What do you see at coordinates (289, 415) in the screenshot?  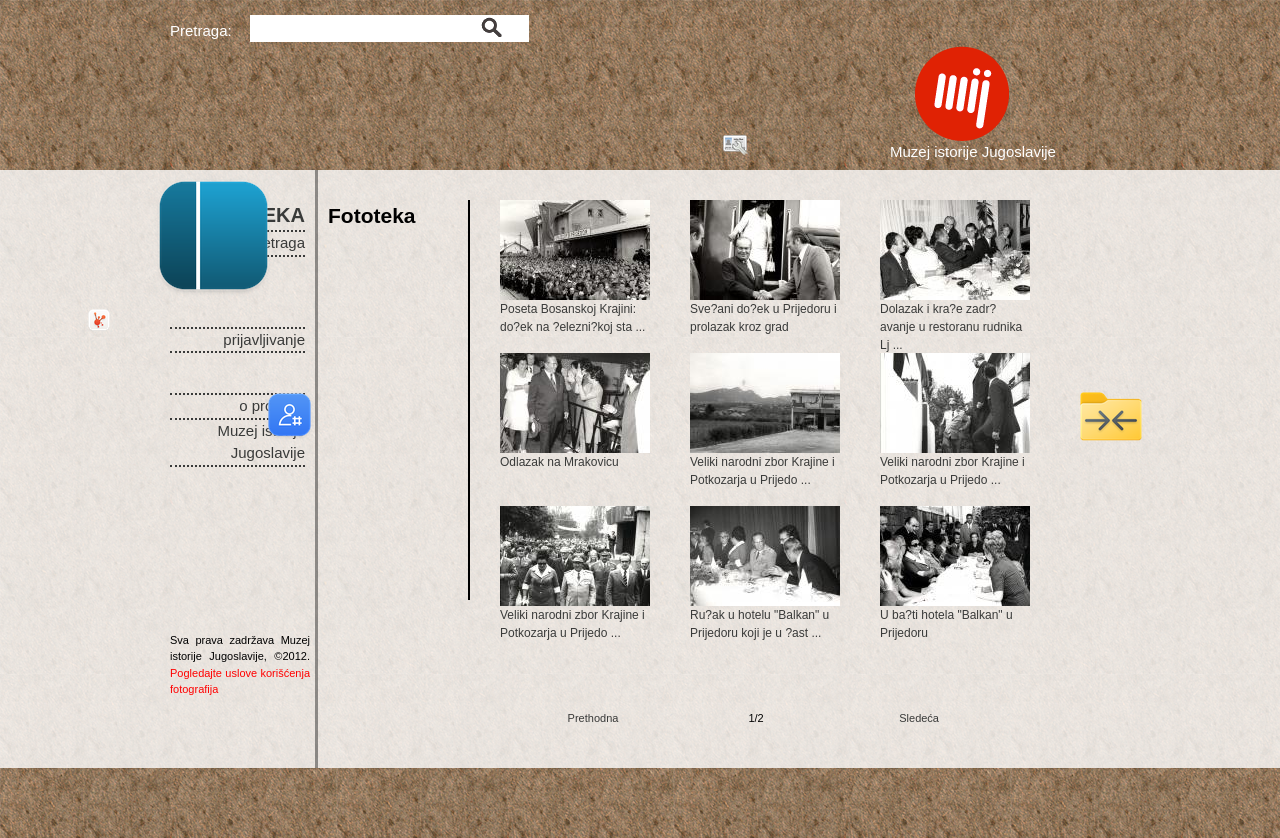 I see `access administrator or sudo user preferences` at bounding box center [289, 415].